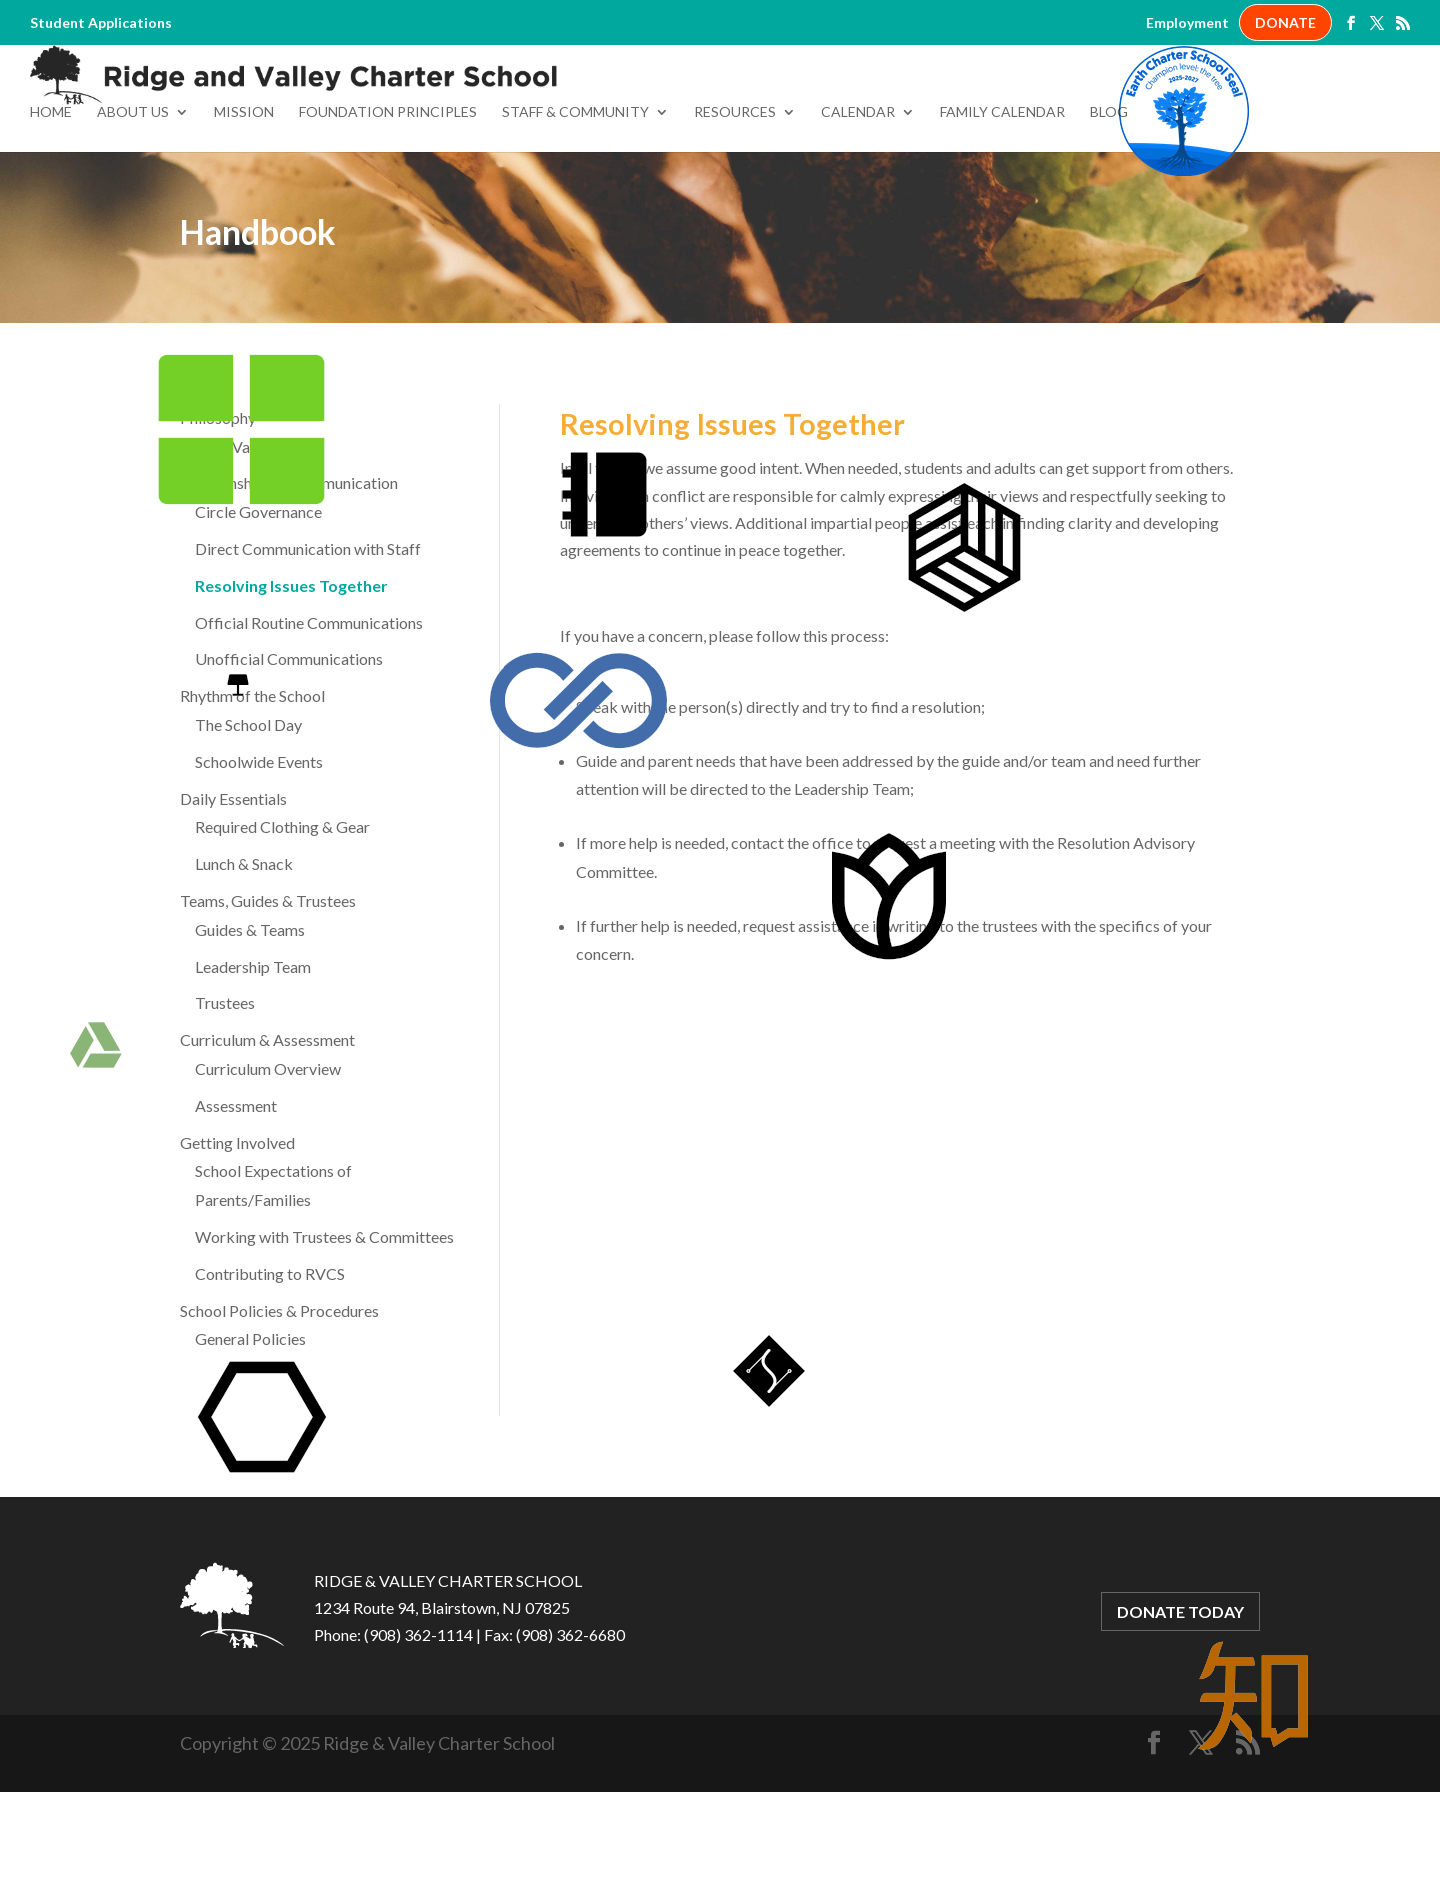  What do you see at coordinates (769, 1371) in the screenshot?
I see `svg.js library logo` at bounding box center [769, 1371].